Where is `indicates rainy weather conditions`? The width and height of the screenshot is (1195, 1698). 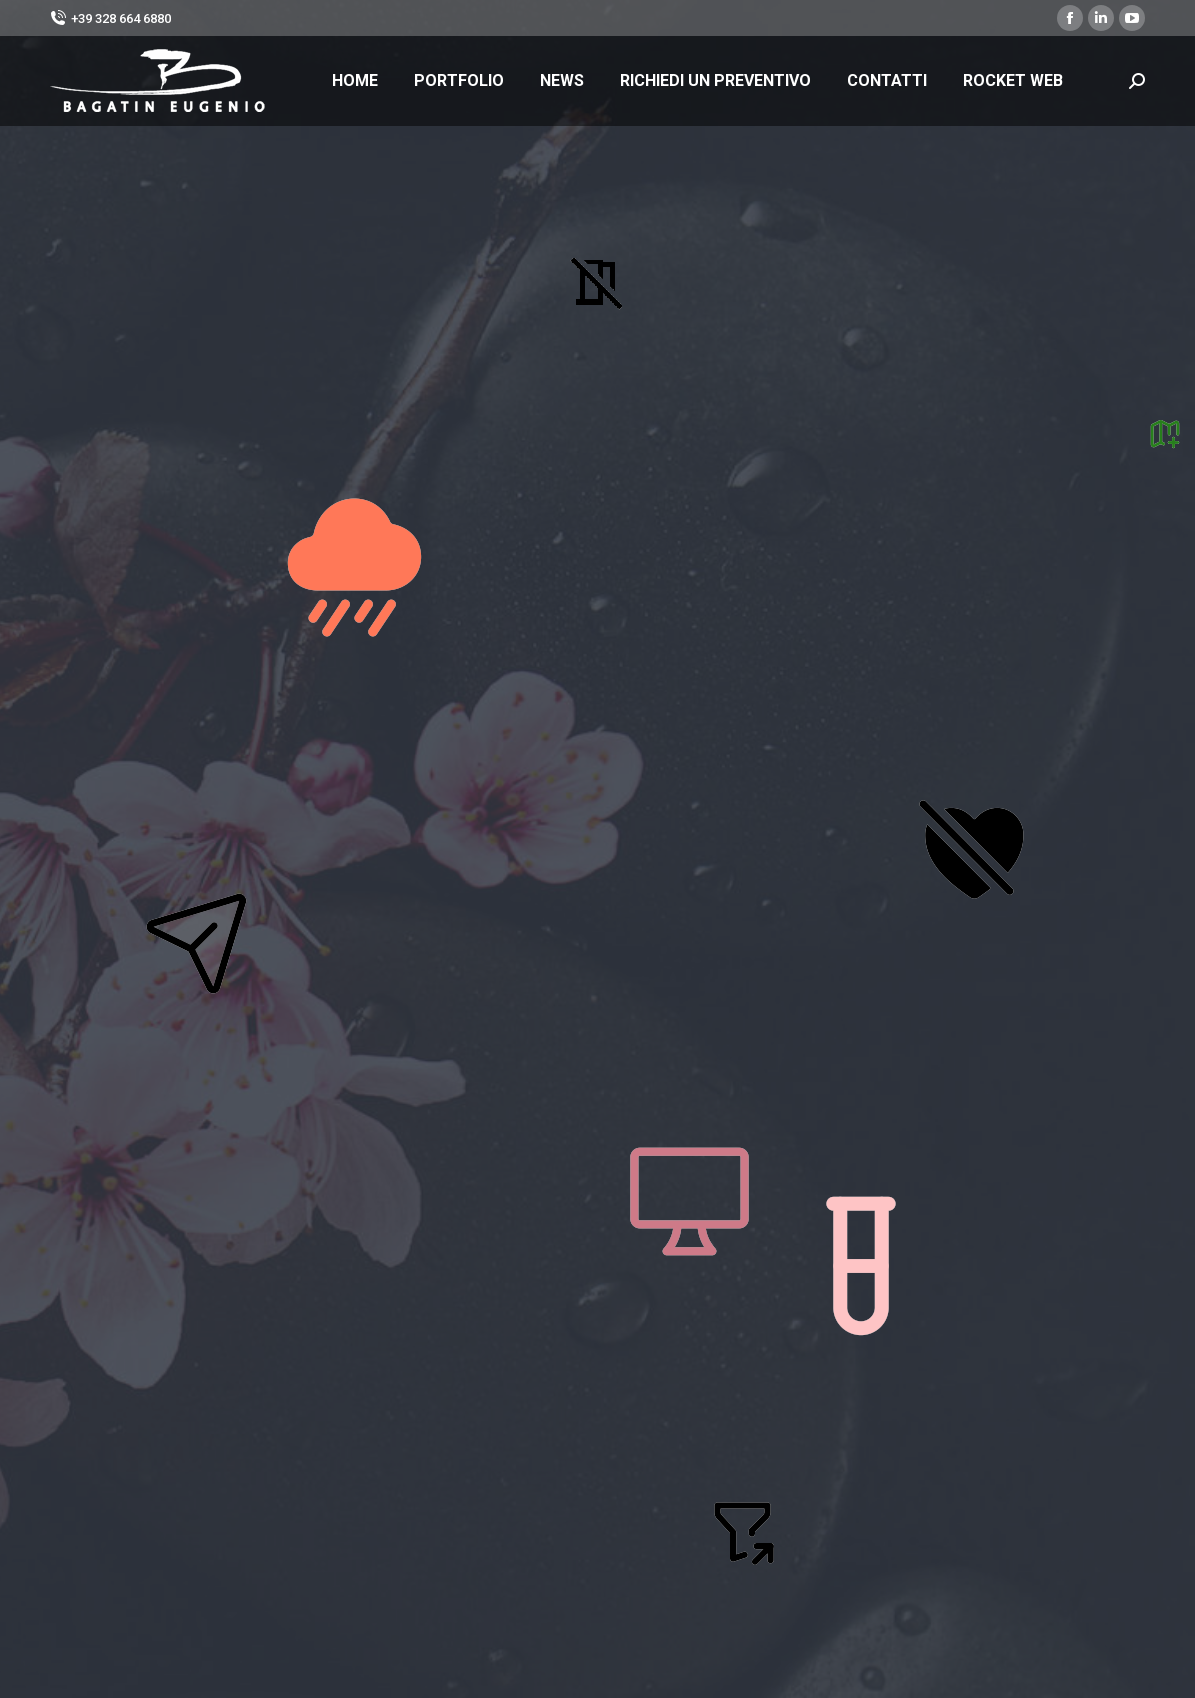 indicates rainy weather conditions is located at coordinates (354, 567).